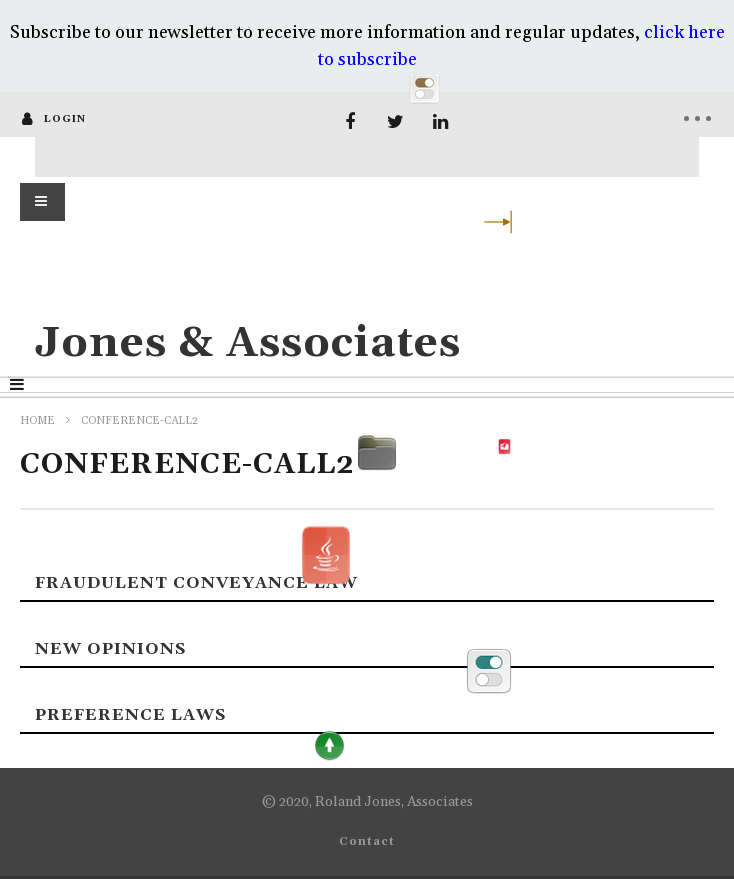 This screenshot has height=879, width=734. Describe the element at coordinates (329, 745) in the screenshot. I see `indicates a software update is available` at that location.